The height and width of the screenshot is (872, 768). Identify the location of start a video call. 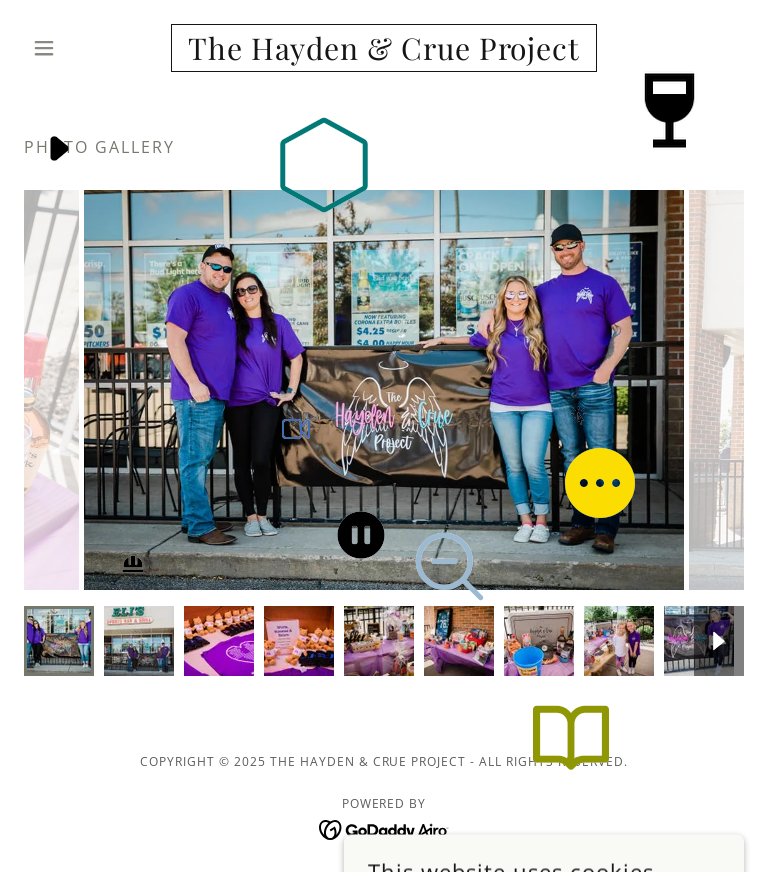
(296, 429).